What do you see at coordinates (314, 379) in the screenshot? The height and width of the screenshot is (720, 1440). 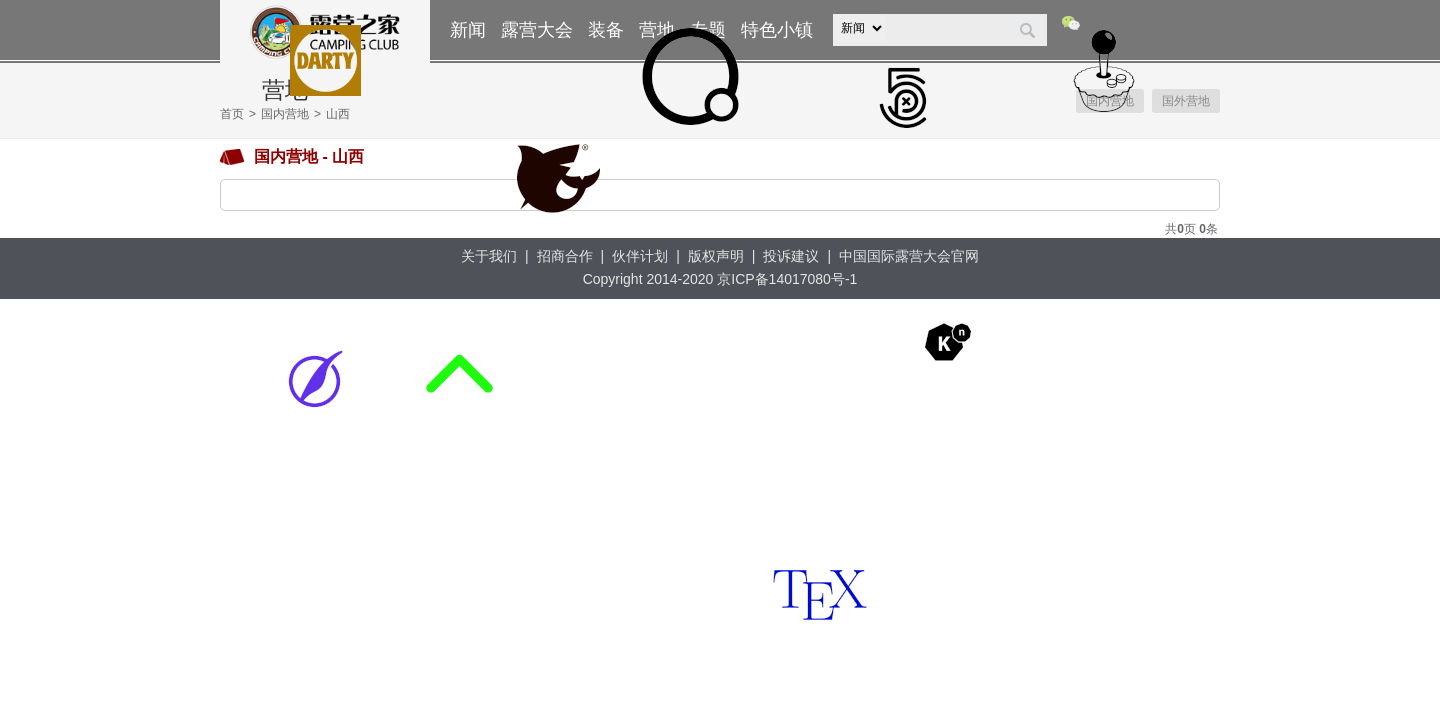 I see `pied piper company logo` at bounding box center [314, 379].